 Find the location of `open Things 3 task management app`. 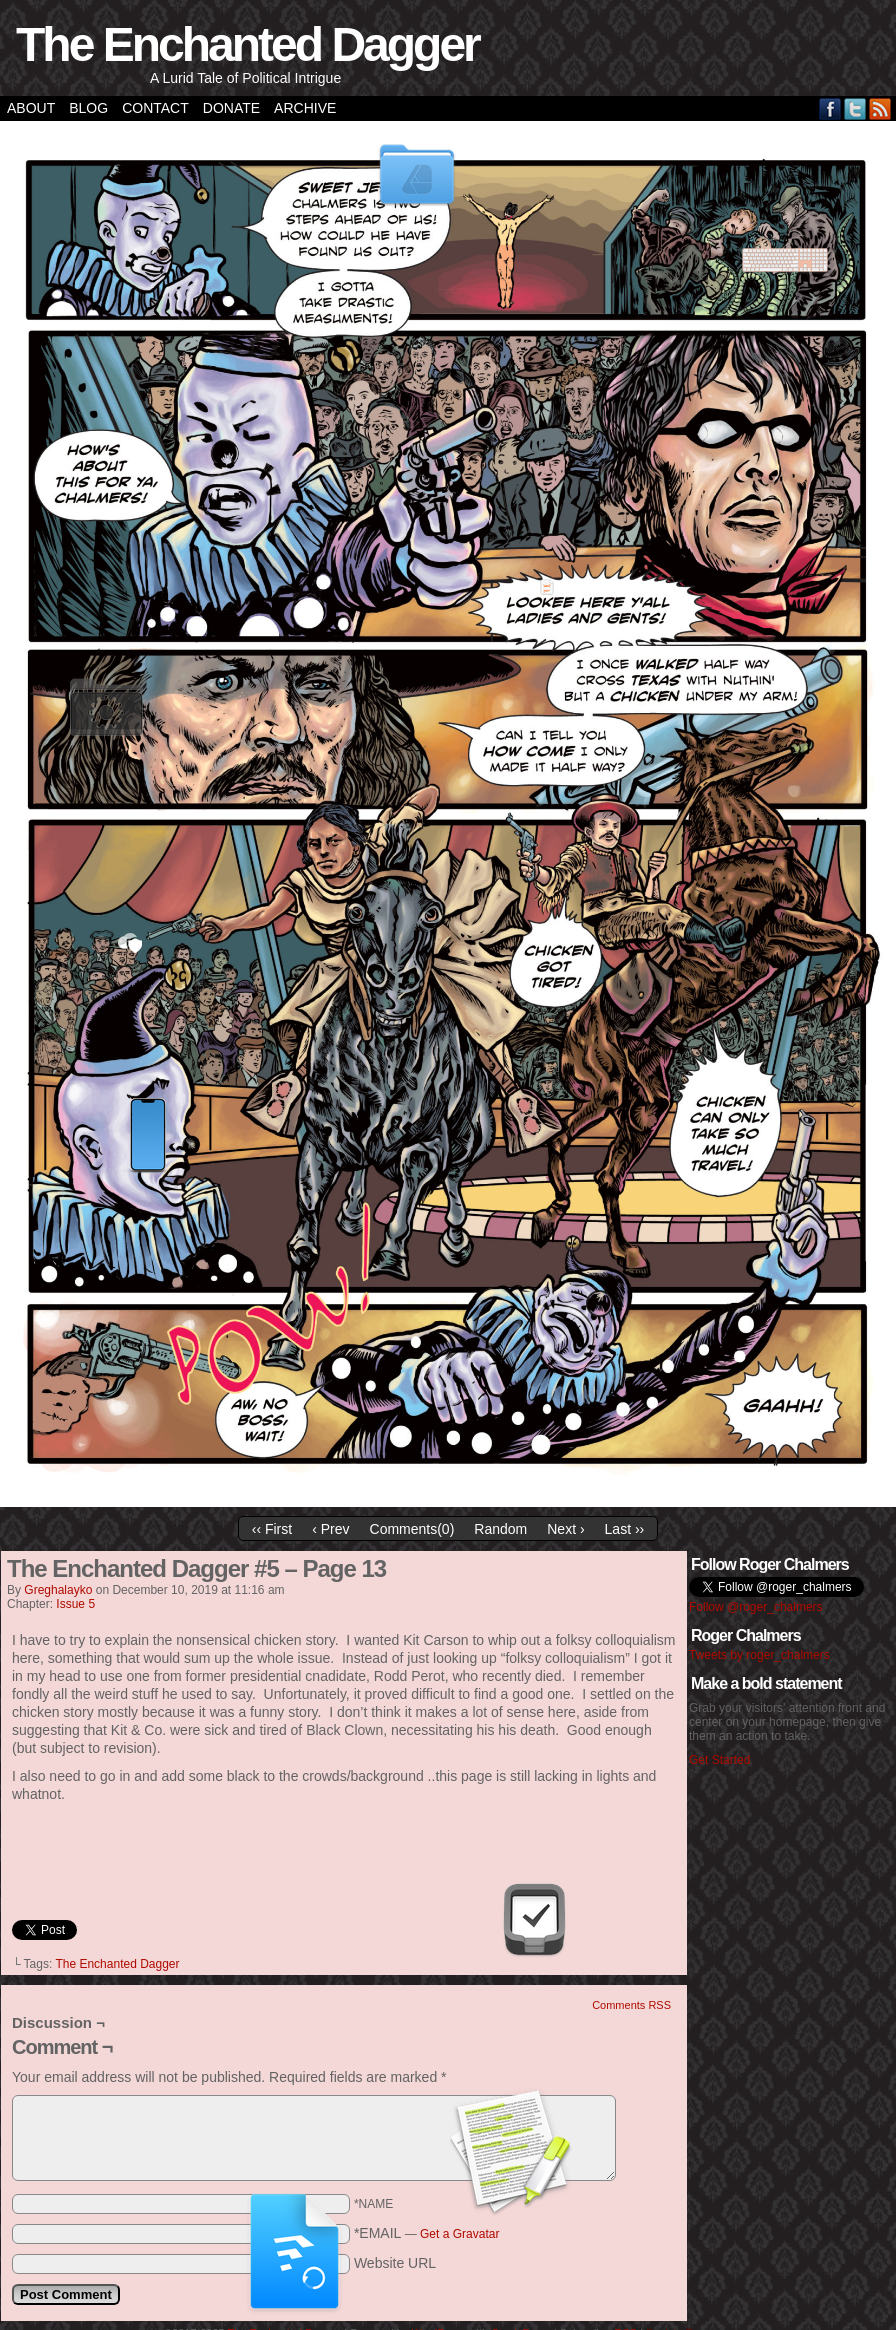

open Things 3 task management app is located at coordinates (534, 1919).